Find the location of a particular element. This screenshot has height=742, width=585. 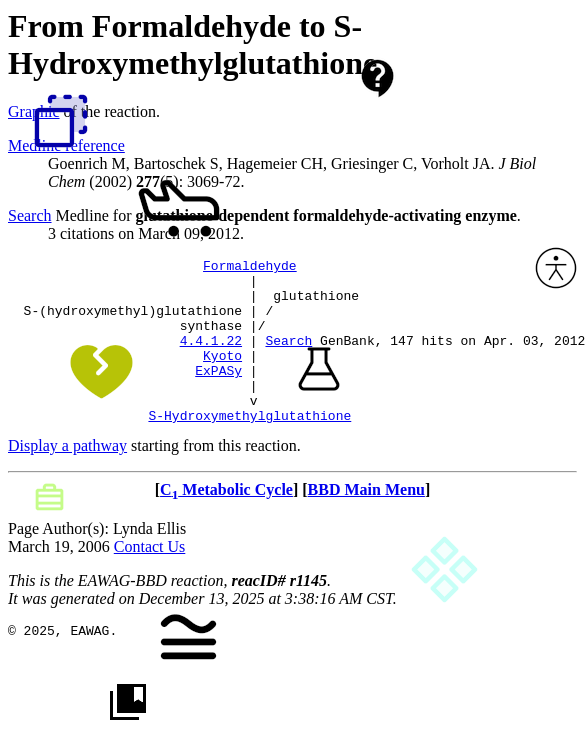

unlike or remove from favorites is located at coordinates (101, 369).